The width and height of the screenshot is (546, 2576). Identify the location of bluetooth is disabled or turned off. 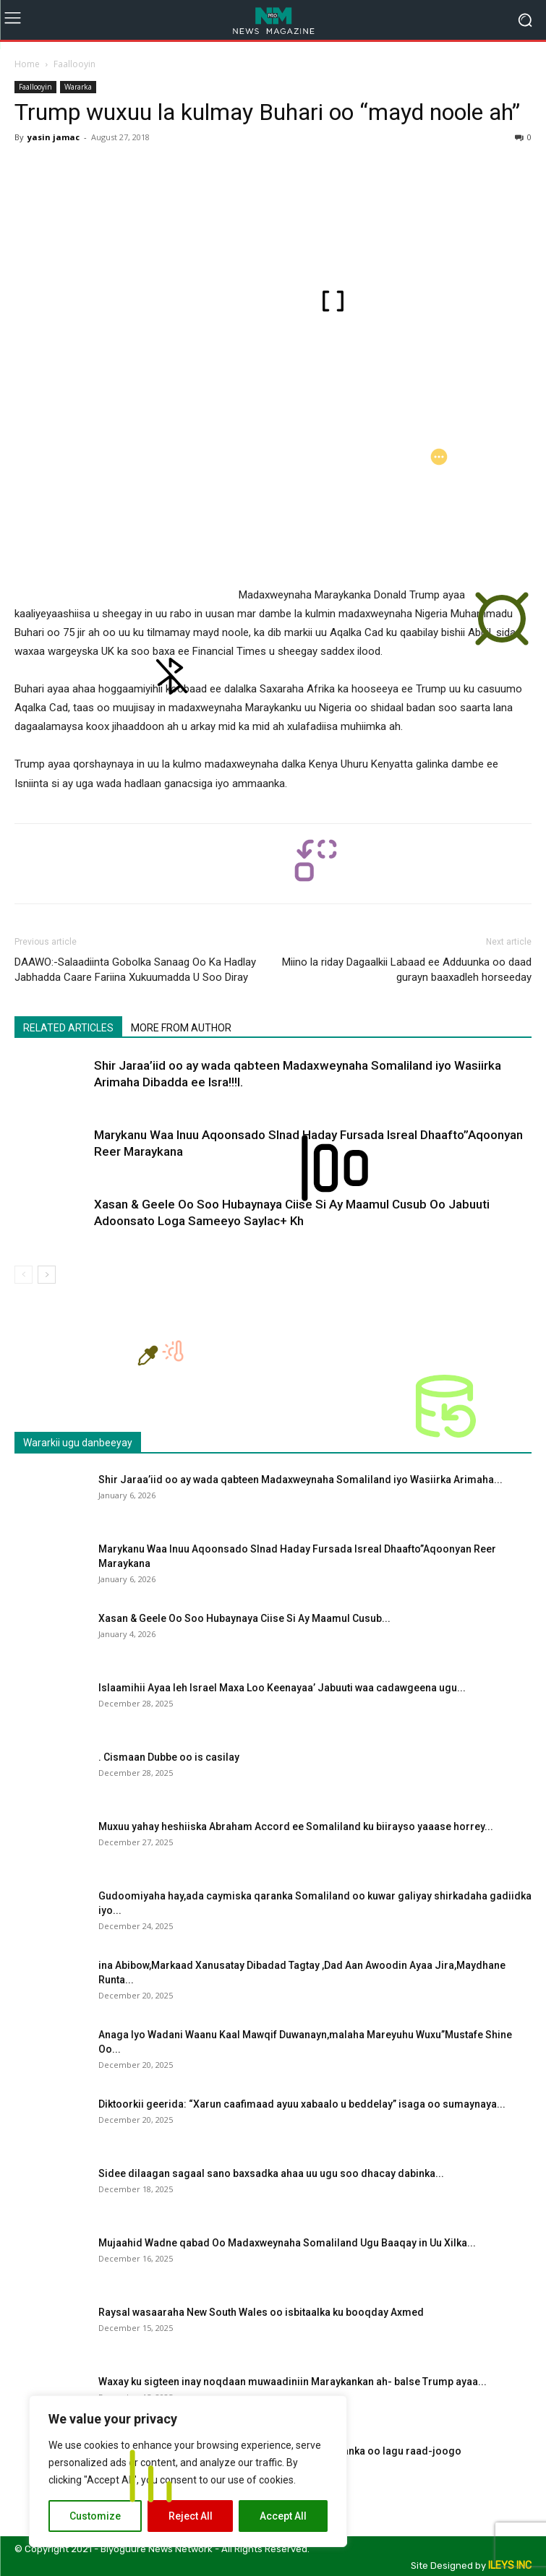
(170, 676).